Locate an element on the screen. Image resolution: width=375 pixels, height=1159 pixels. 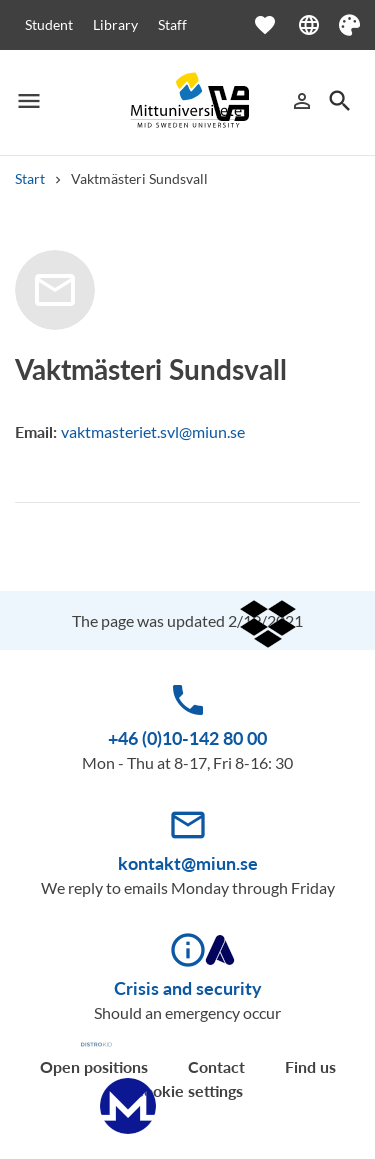
monero cryptocurrency logo is located at coordinates (128, 1106).